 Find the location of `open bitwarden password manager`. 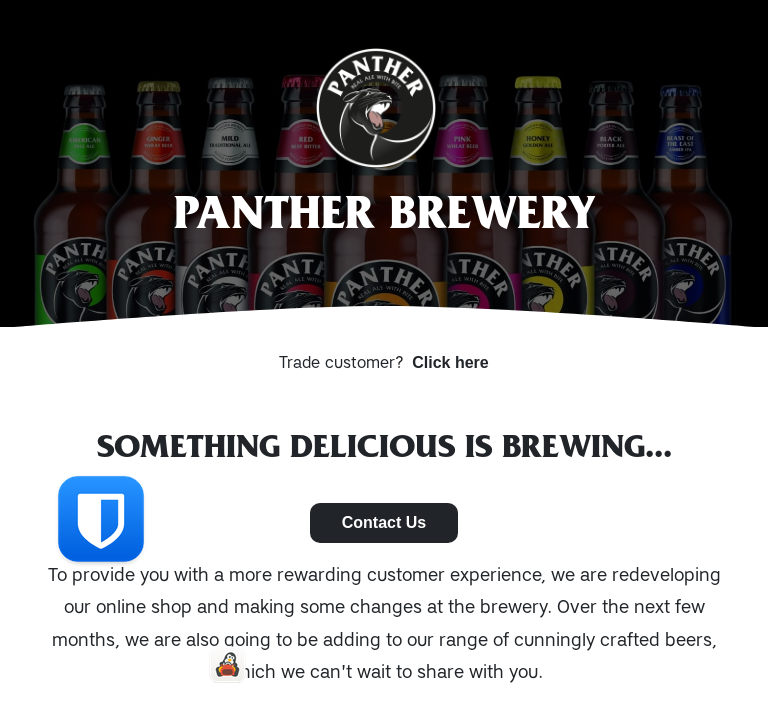

open bitwarden password manager is located at coordinates (101, 519).